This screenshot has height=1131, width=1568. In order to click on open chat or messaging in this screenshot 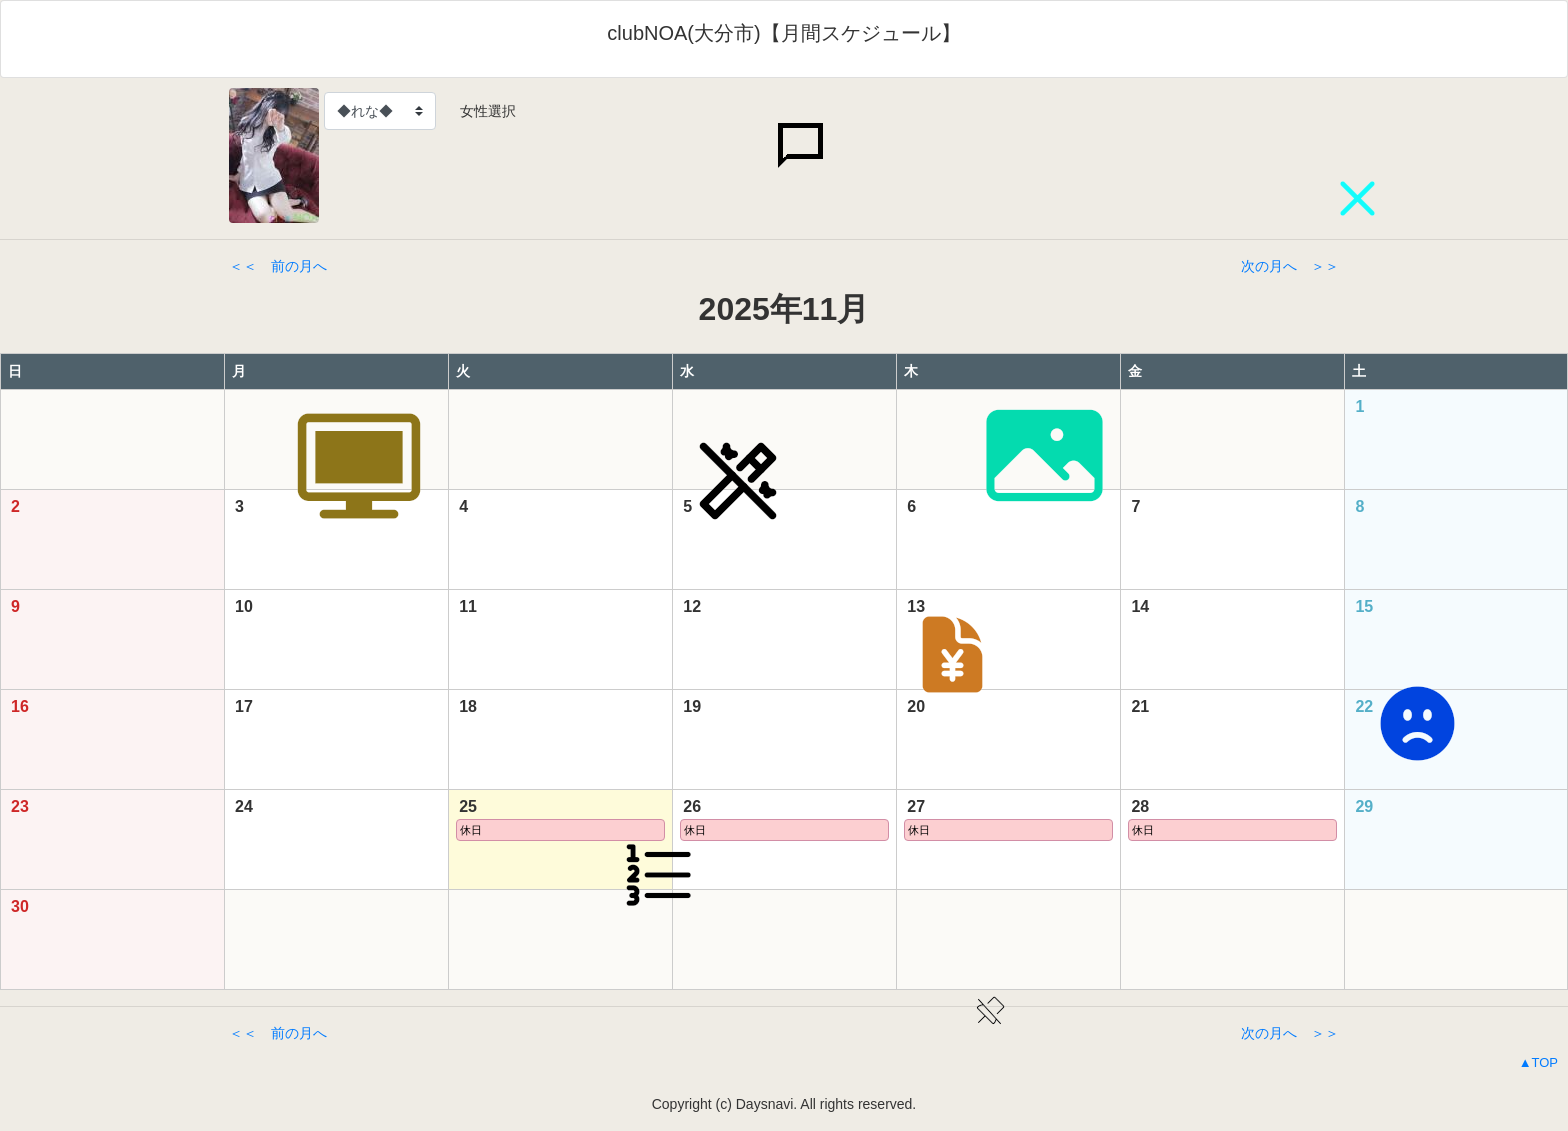, I will do `click(800, 145)`.